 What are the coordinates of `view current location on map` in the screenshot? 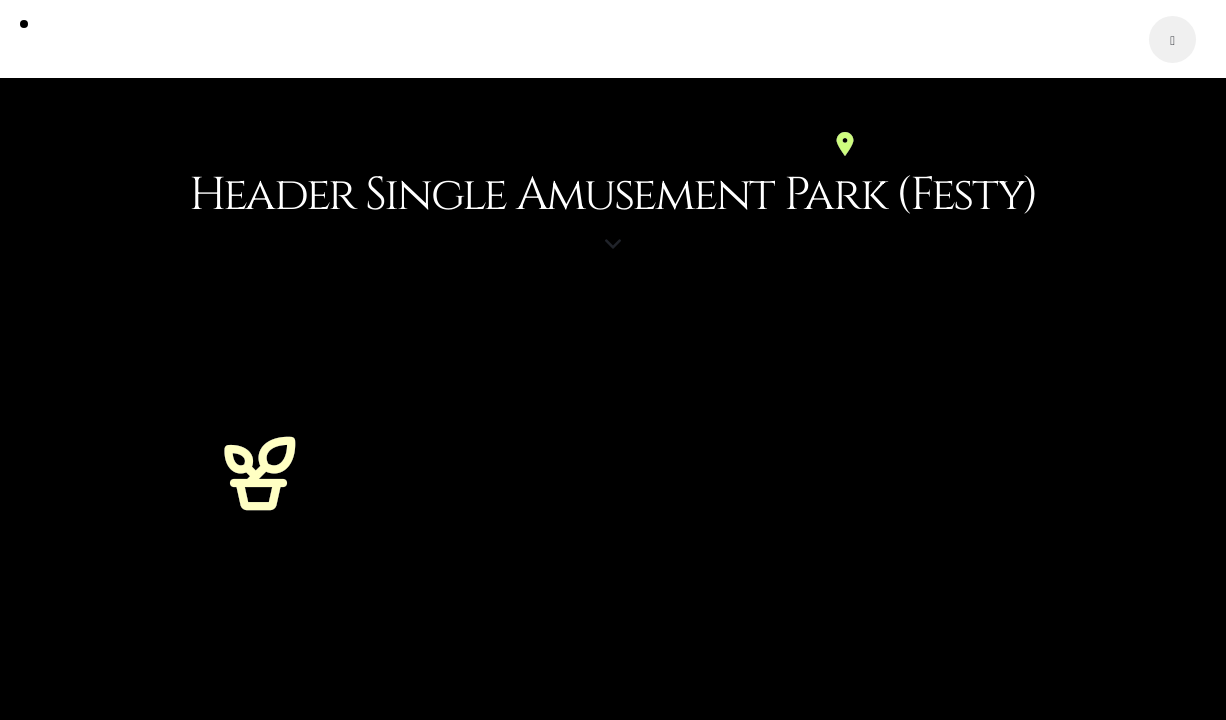 It's located at (845, 144).